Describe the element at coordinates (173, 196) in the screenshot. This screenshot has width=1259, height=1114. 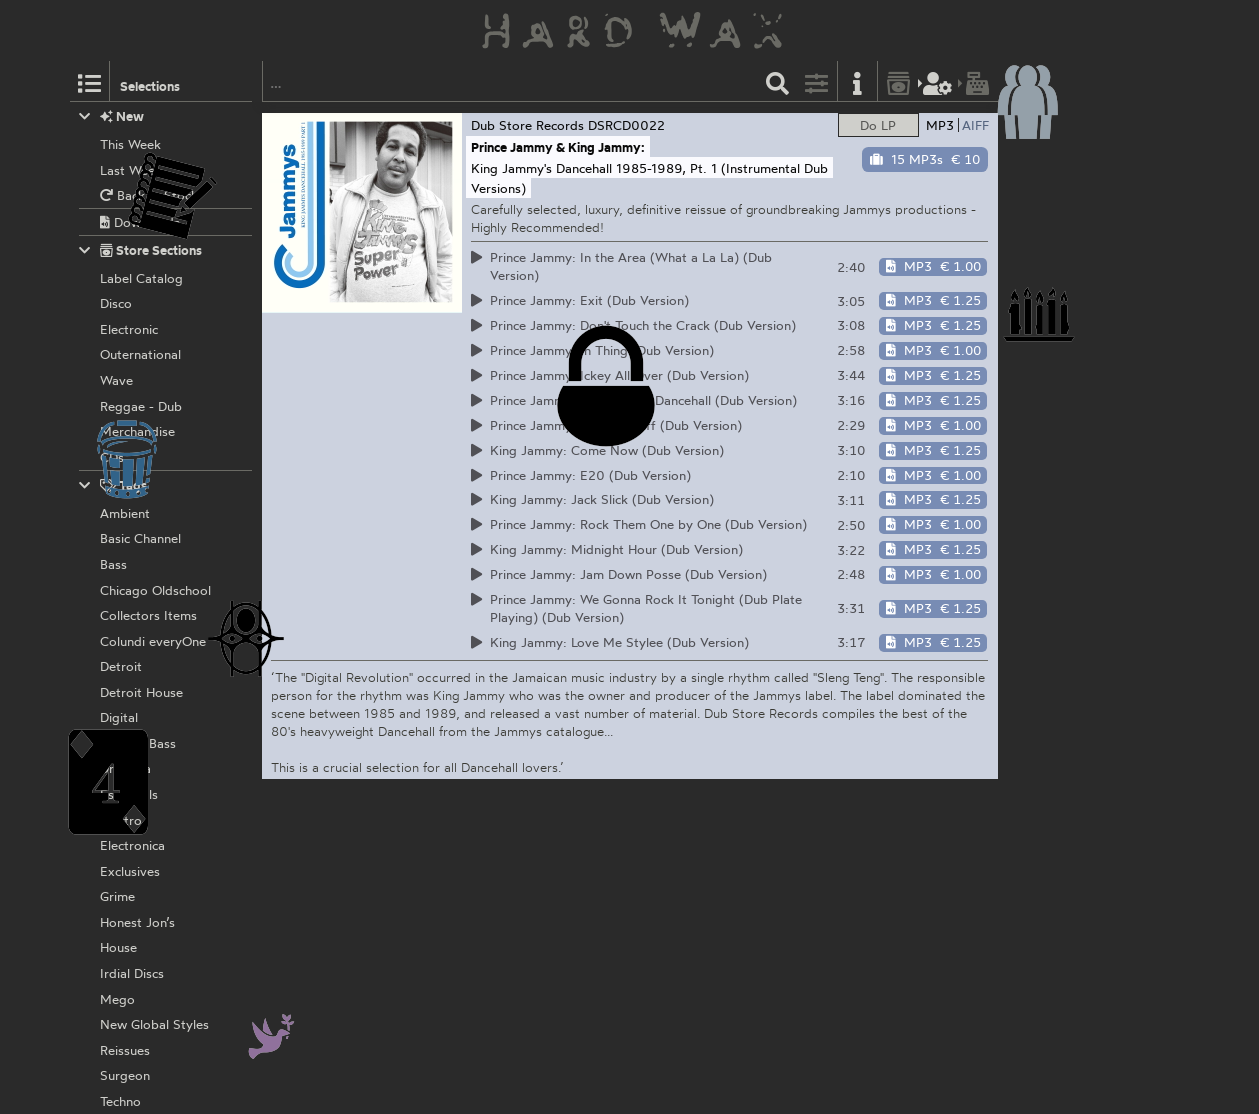
I see `open your notebook or journal` at that location.